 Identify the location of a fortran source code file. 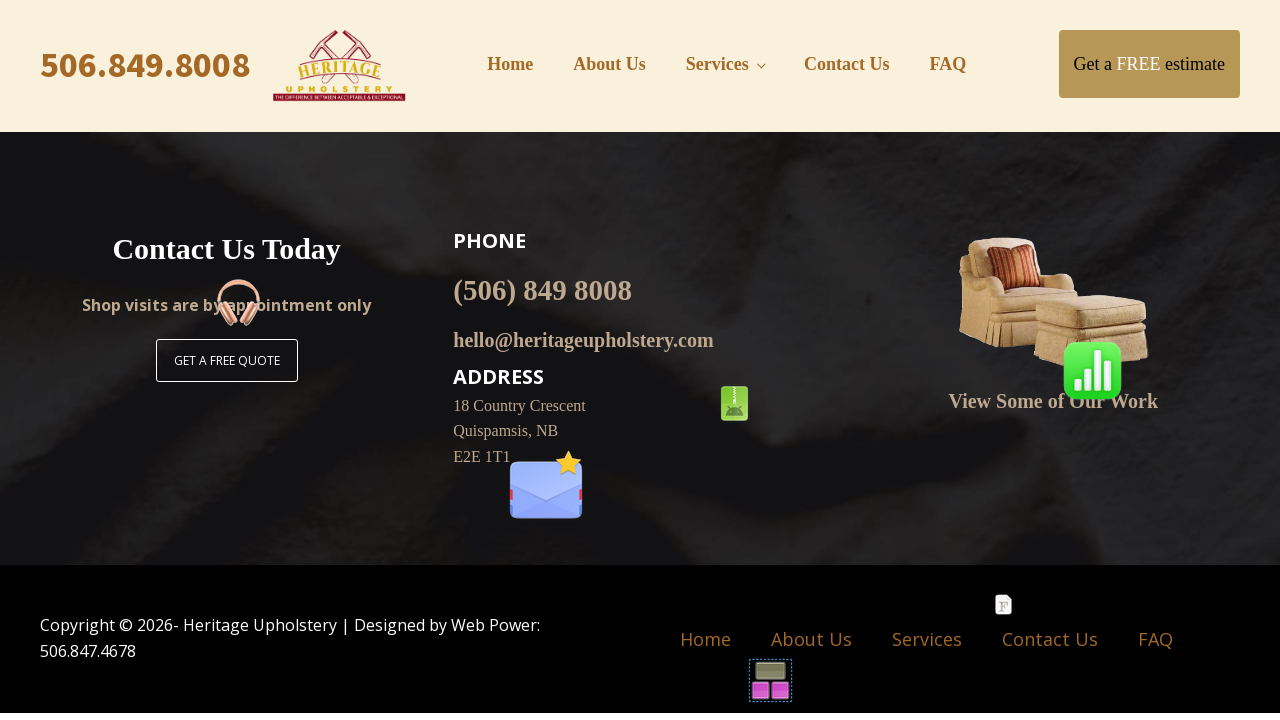
(1003, 604).